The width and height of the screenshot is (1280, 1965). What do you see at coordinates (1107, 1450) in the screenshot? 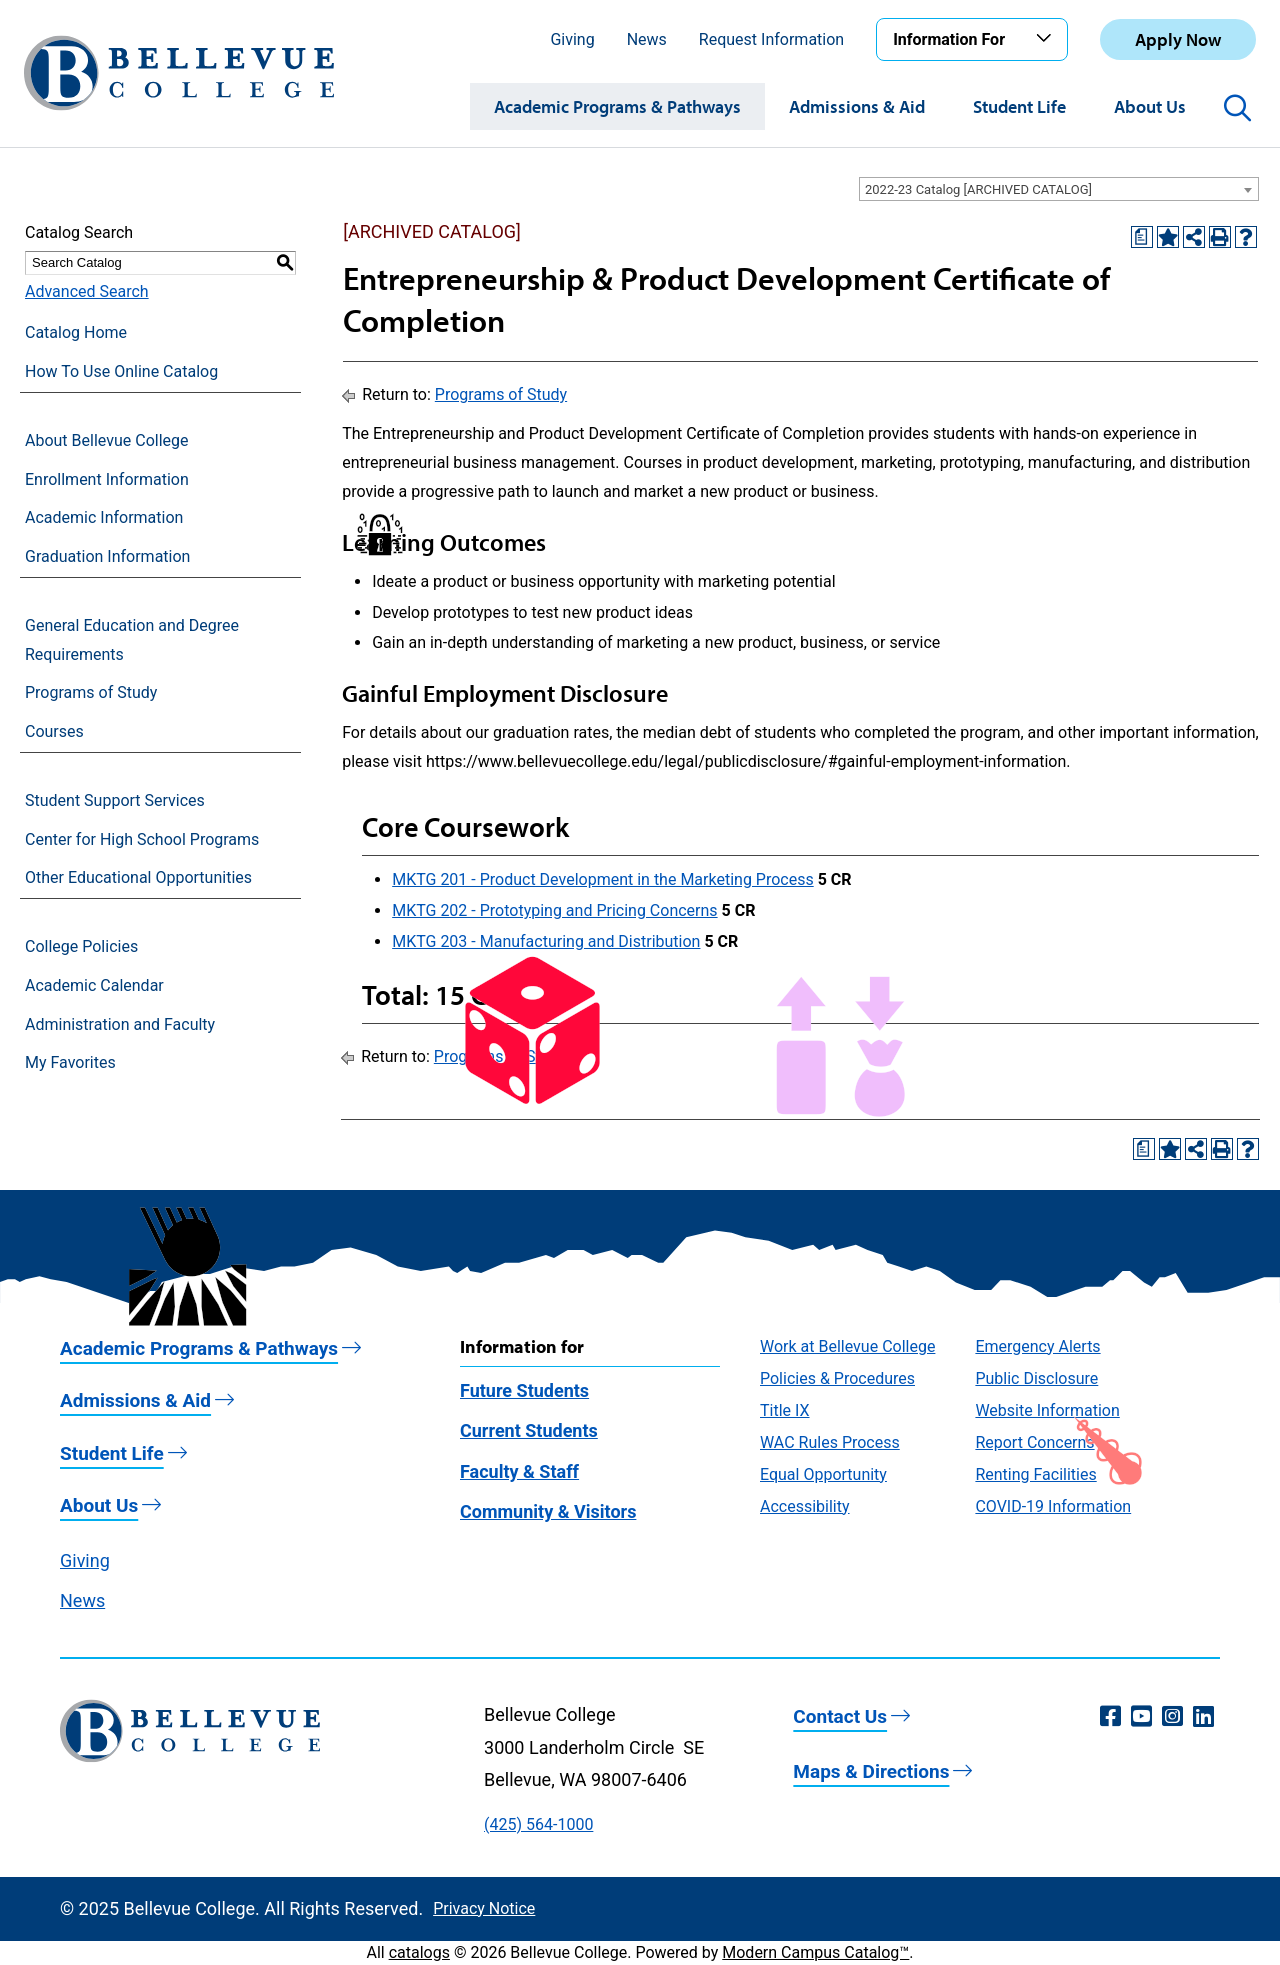
I see `equip or select a beam weapon` at bounding box center [1107, 1450].